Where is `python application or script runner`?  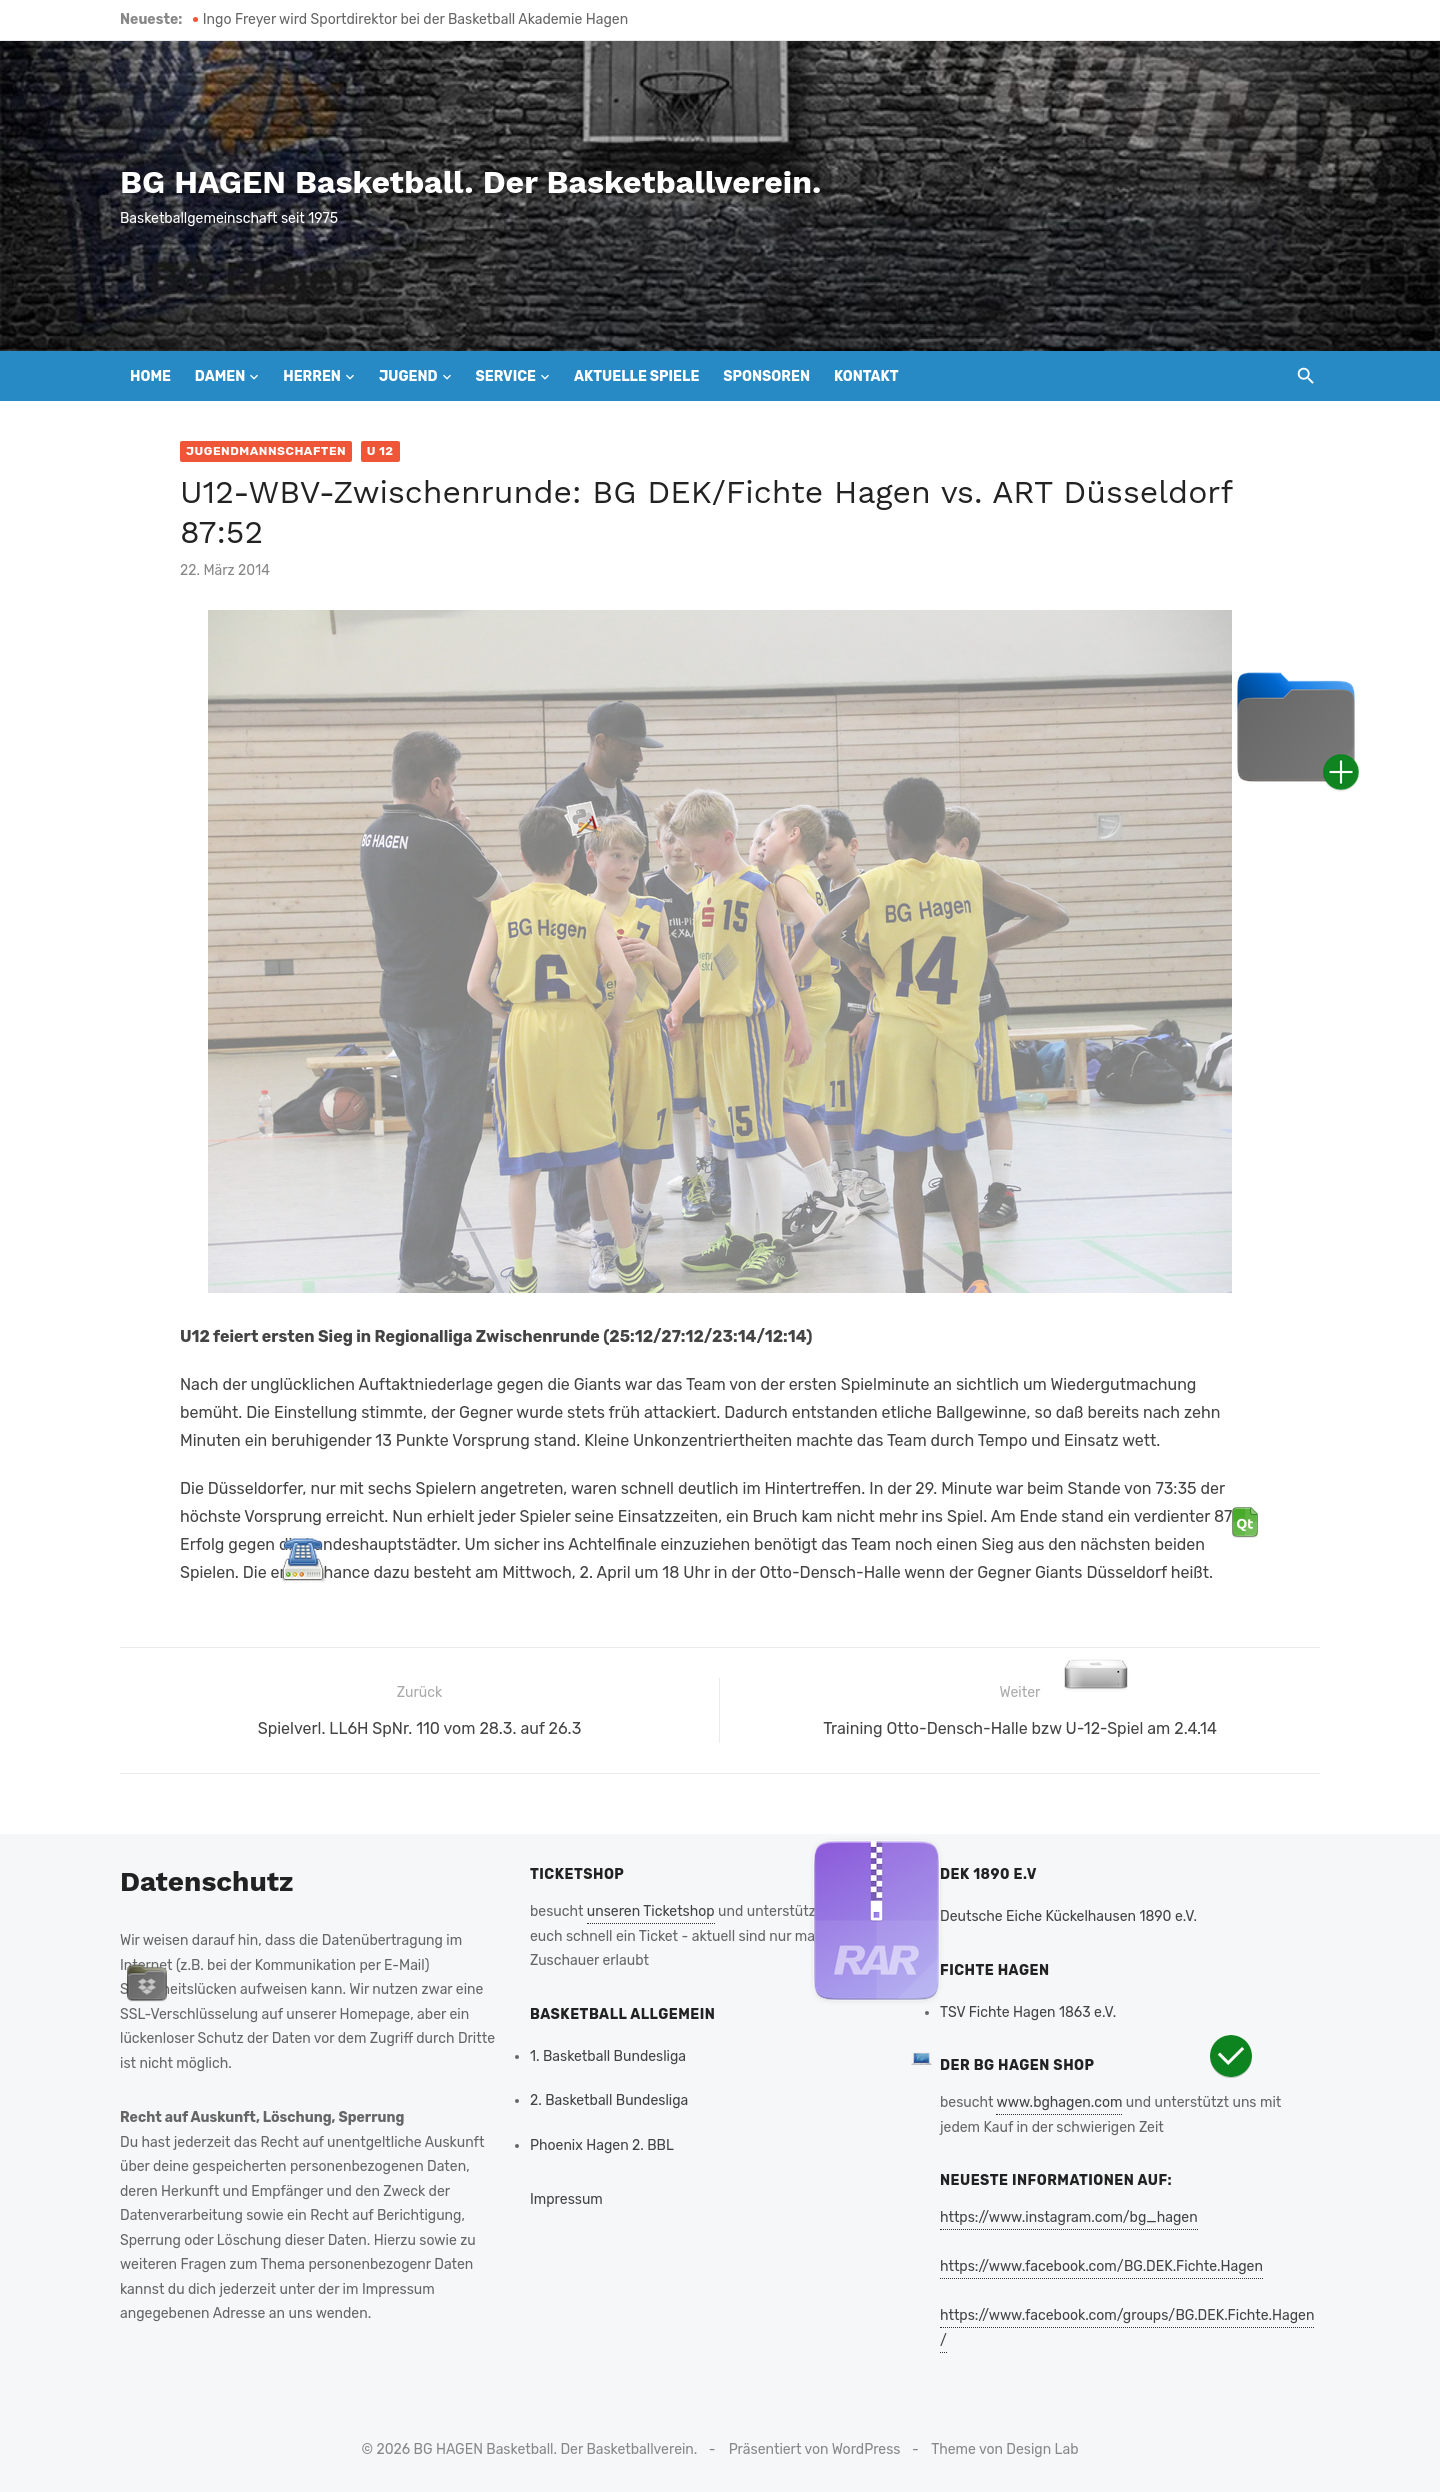 python application or script runner is located at coordinates (583, 820).